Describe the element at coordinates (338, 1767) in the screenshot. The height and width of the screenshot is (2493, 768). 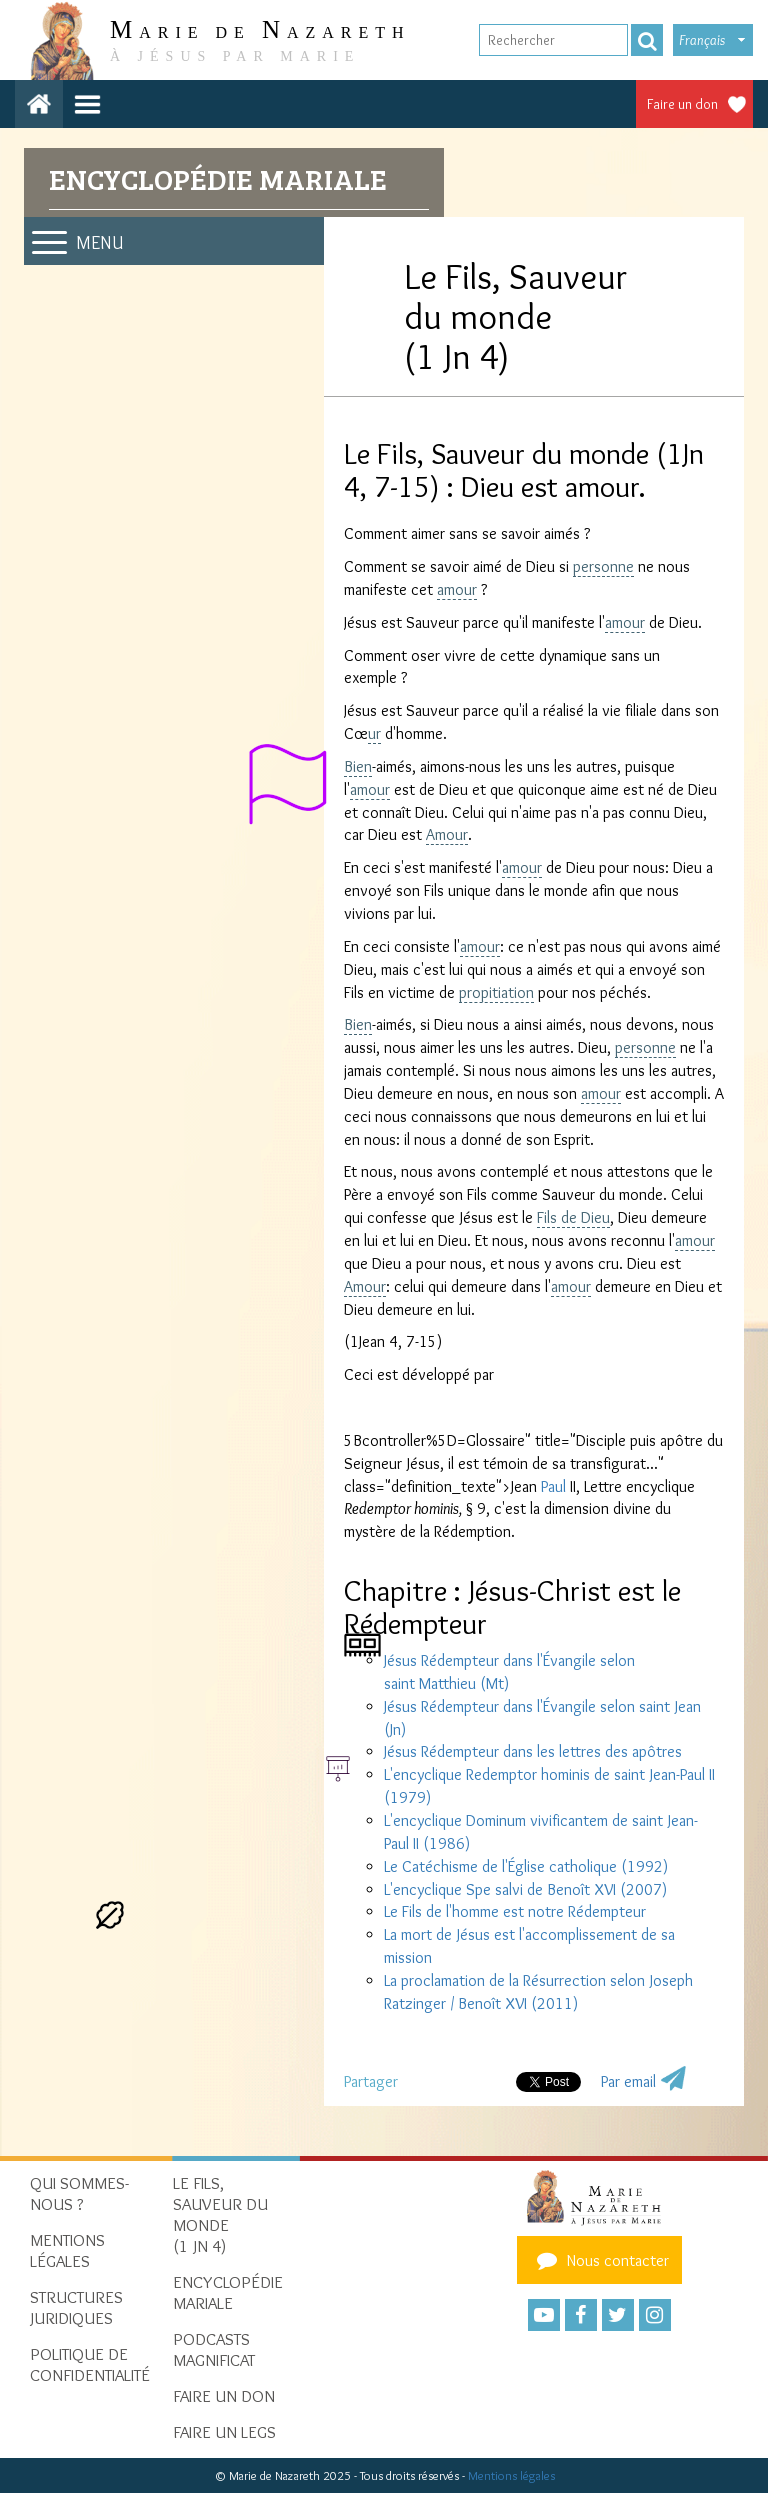
I see `view presentation with data charts` at that location.